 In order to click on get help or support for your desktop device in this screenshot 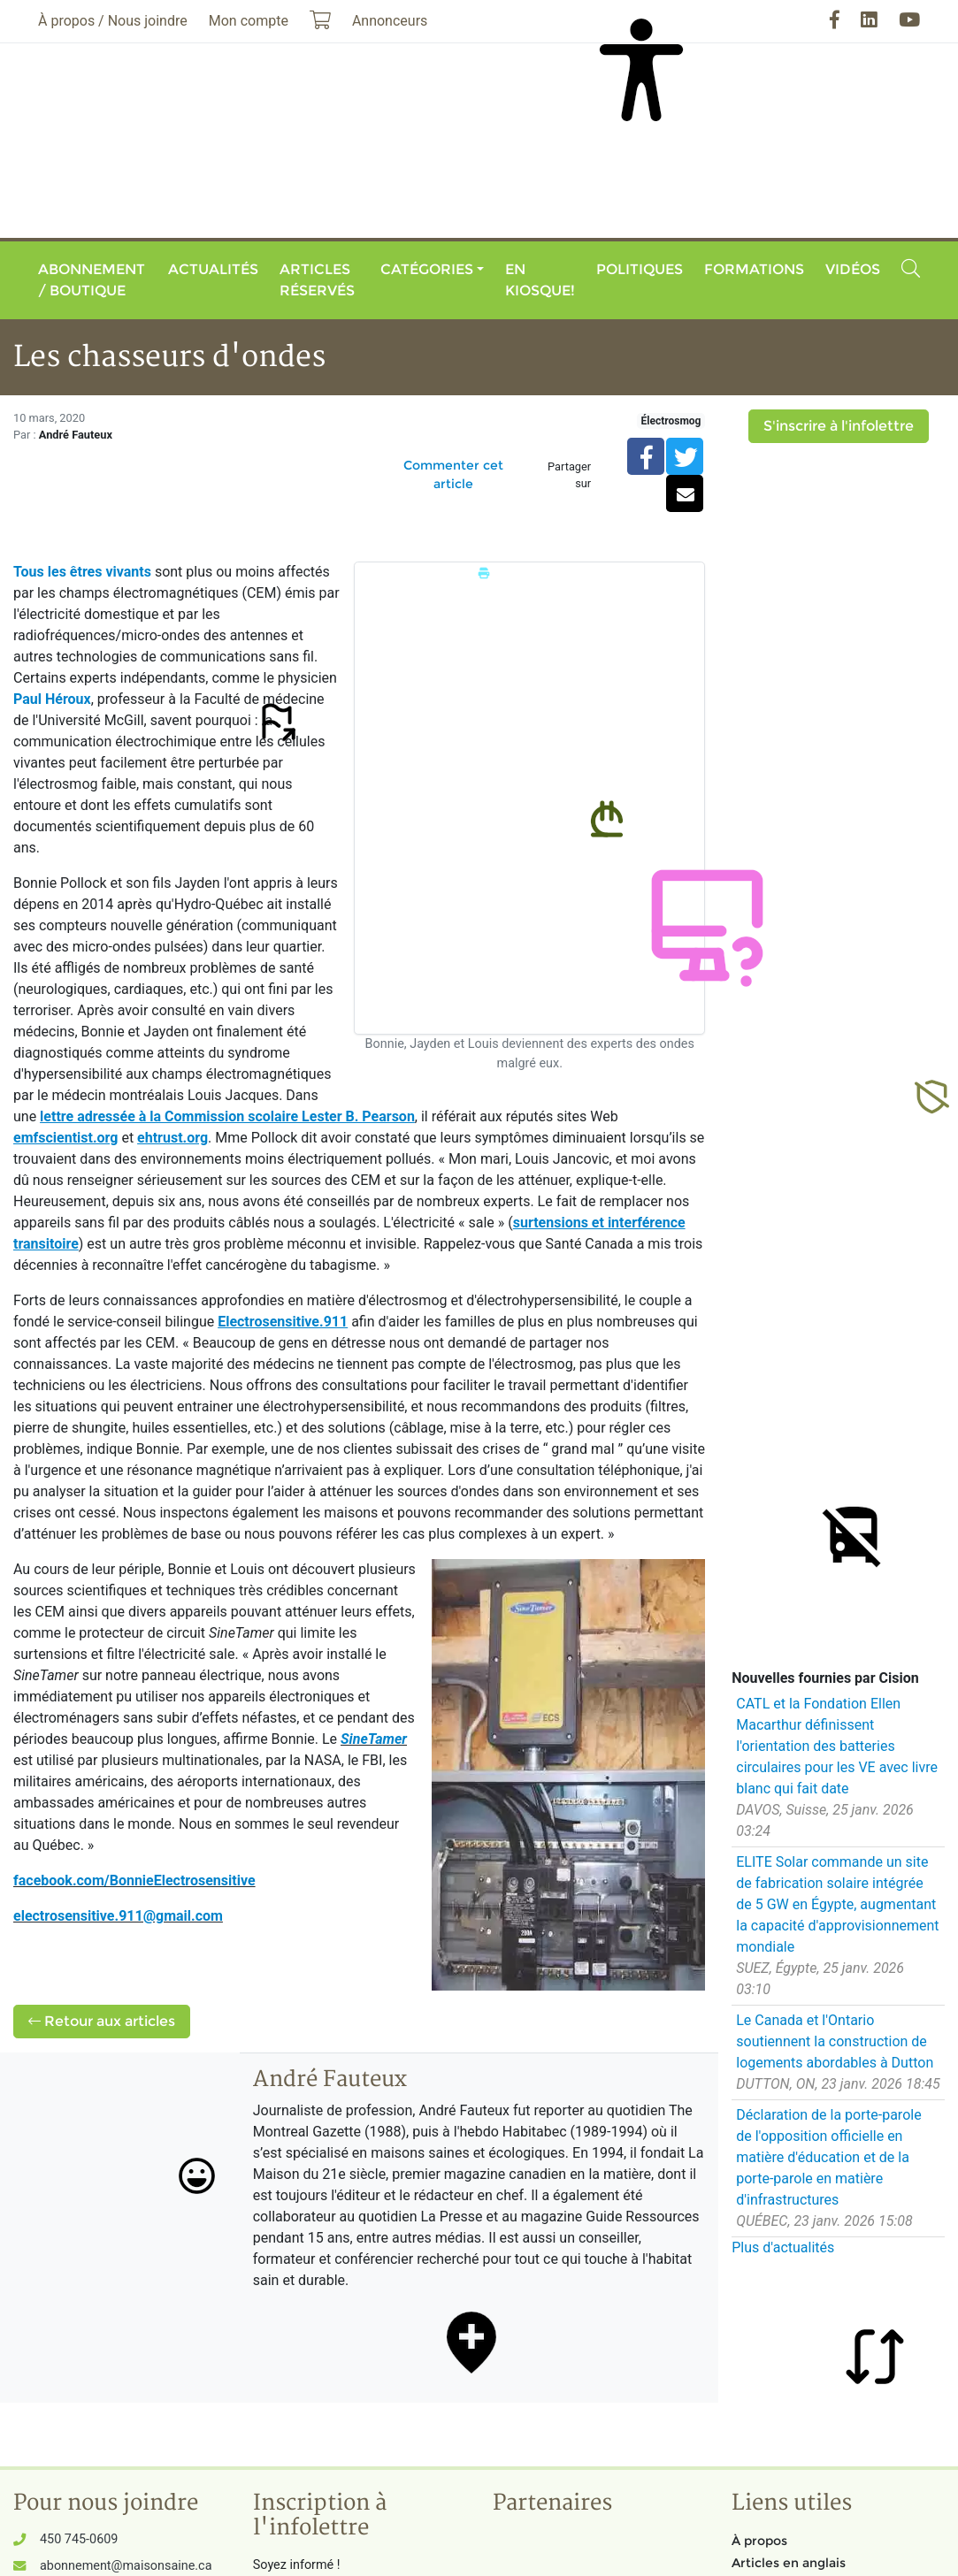, I will do `click(707, 925)`.